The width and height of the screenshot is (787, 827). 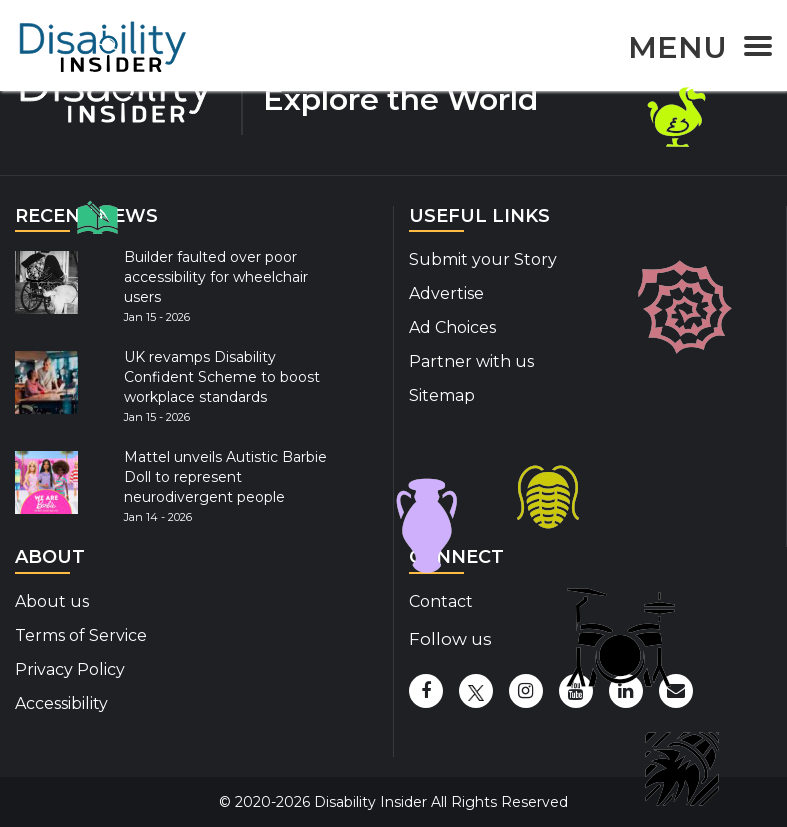 What do you see at coordinates (97, 219) in the screenshot?
I see `add a new entry to the archive` at bounding box center [97, 219].